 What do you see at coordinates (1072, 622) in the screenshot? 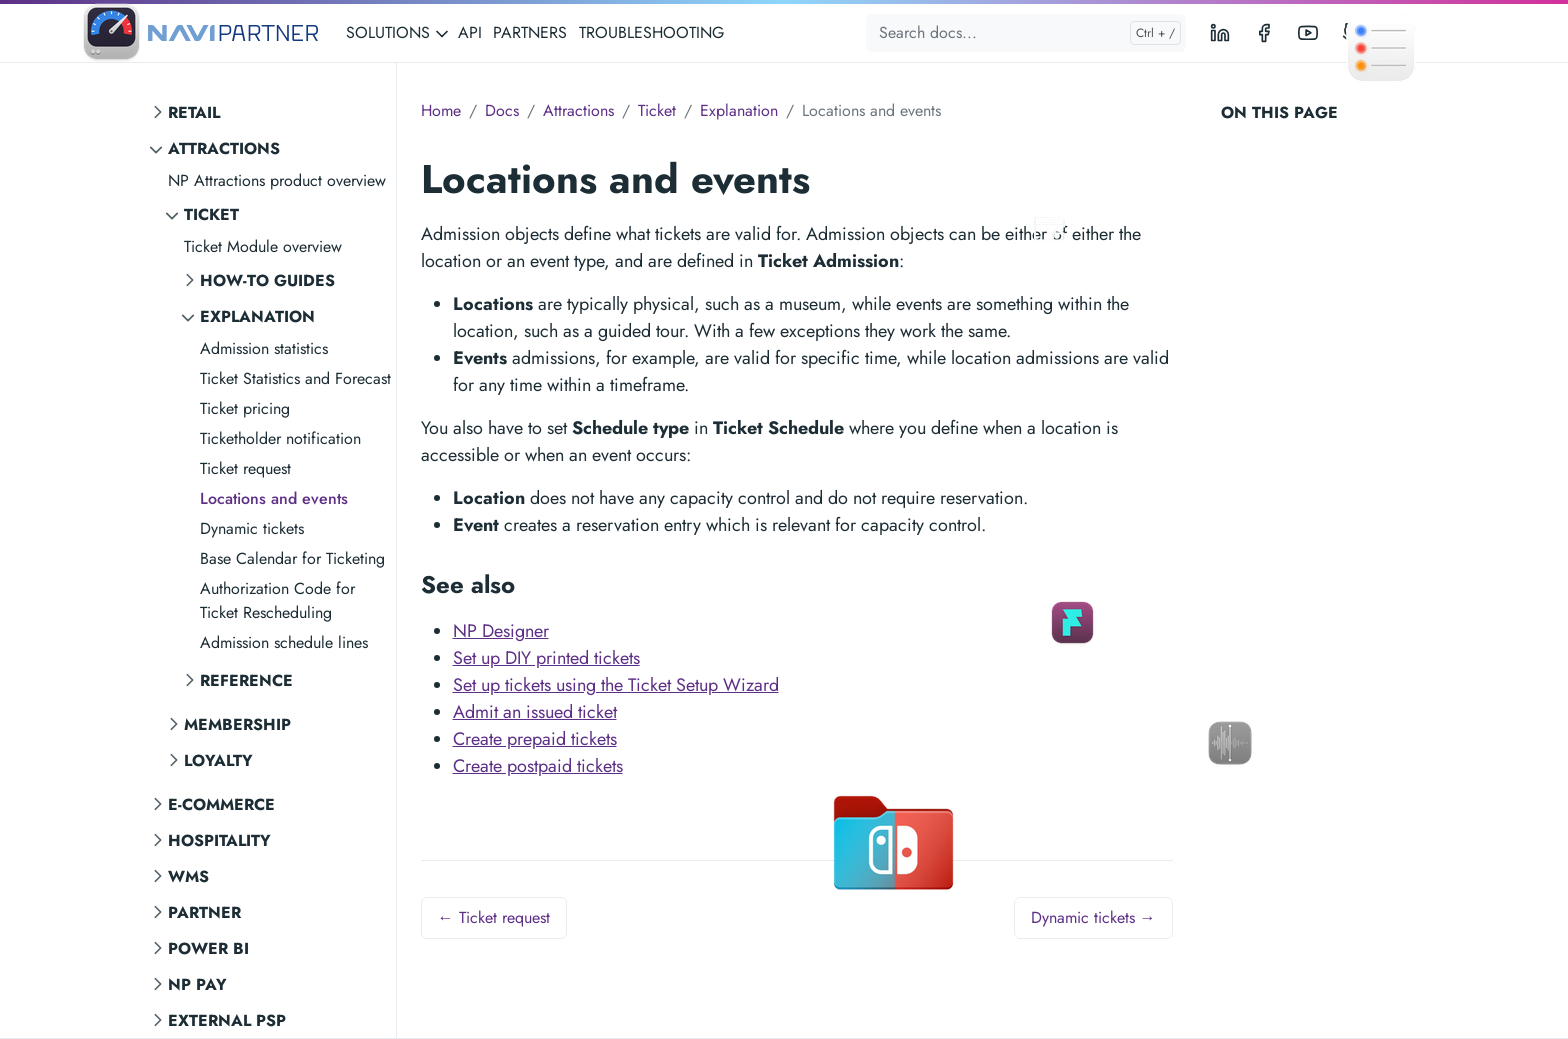
I see `open fightcade app` at bounding box center [1072, 622].